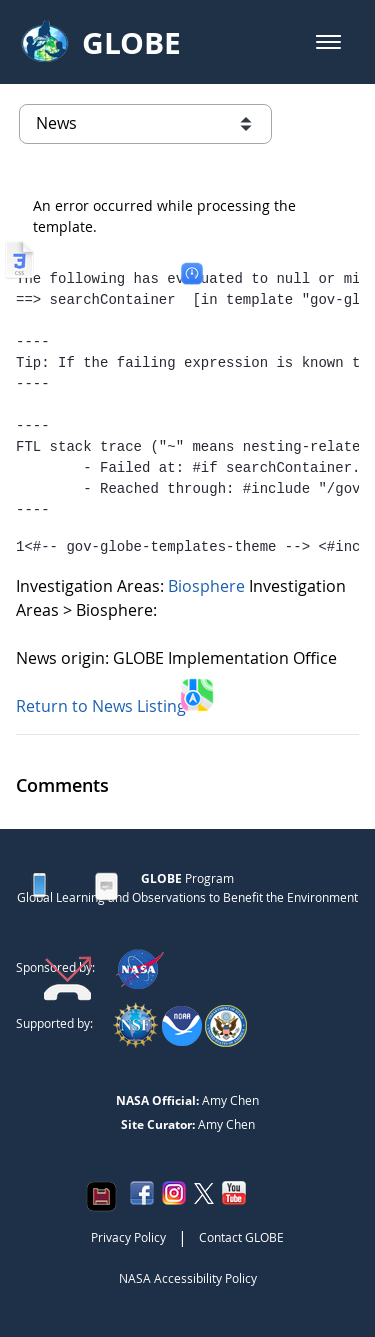 Image resolution: width=375 pixels, height=1337 pixels. Describe the element at coordinates (106, 886) in the screenshot. I see `a microdvd subtitle file` at that location.